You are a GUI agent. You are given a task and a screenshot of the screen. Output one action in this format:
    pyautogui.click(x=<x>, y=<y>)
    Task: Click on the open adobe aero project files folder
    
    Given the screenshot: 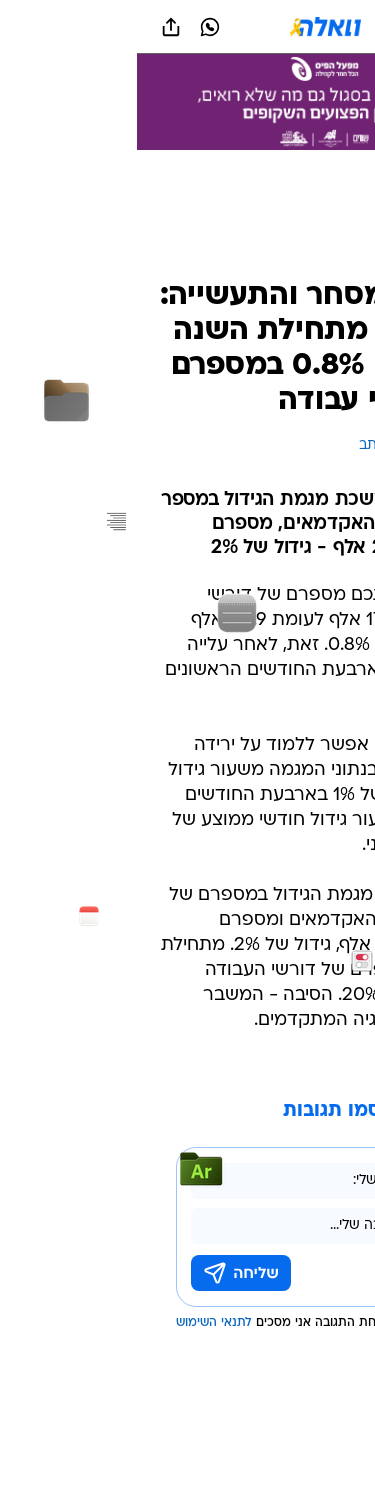 What is the action you would take?
    pyautogui.click(x=201, y=1170)
    